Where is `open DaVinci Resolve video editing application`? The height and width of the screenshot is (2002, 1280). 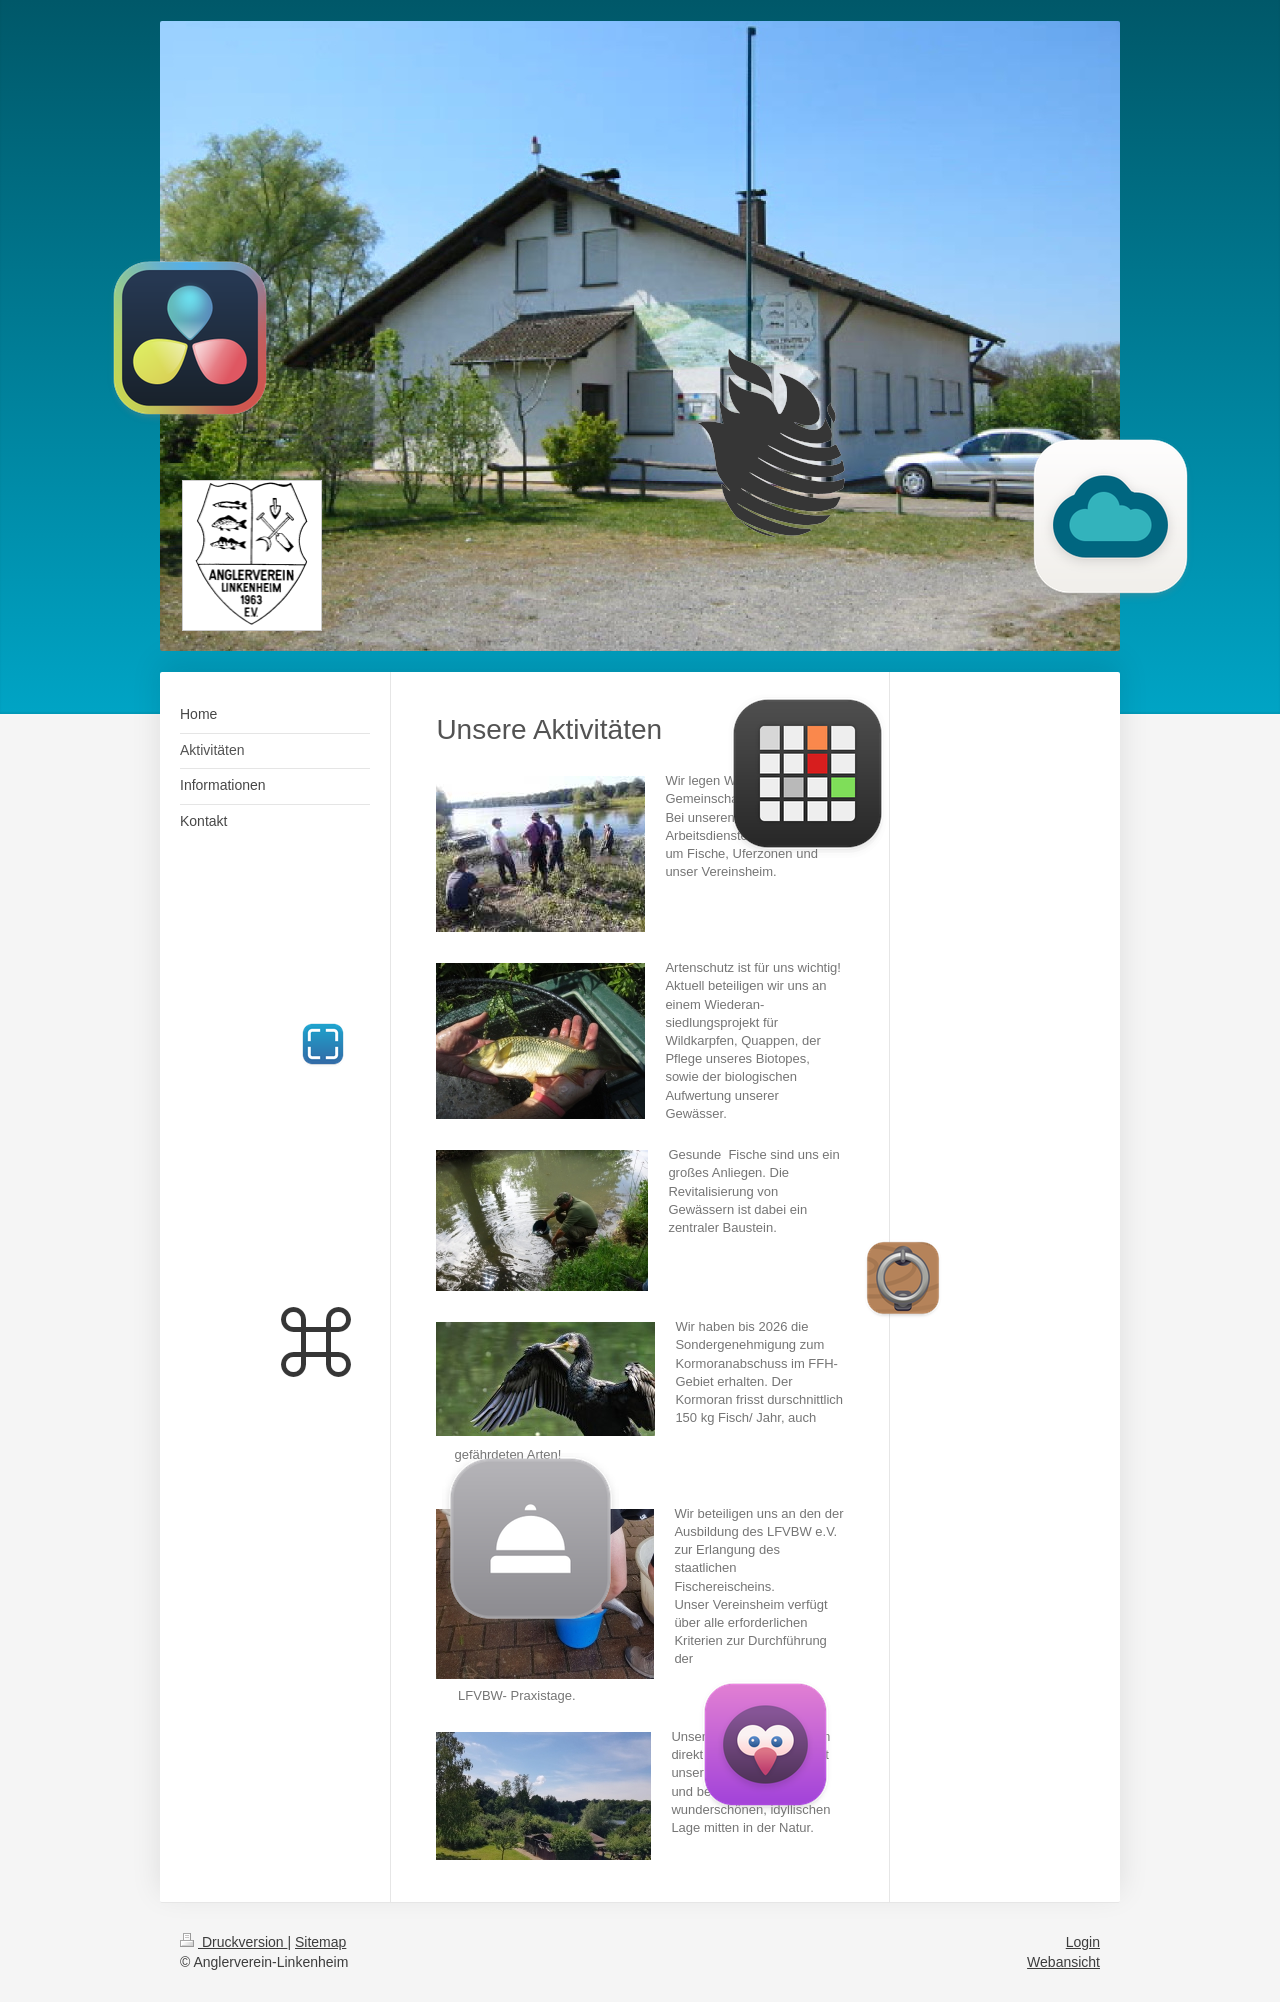
open DaVinci Resolve video editing application is located at coordinates (190, 338).